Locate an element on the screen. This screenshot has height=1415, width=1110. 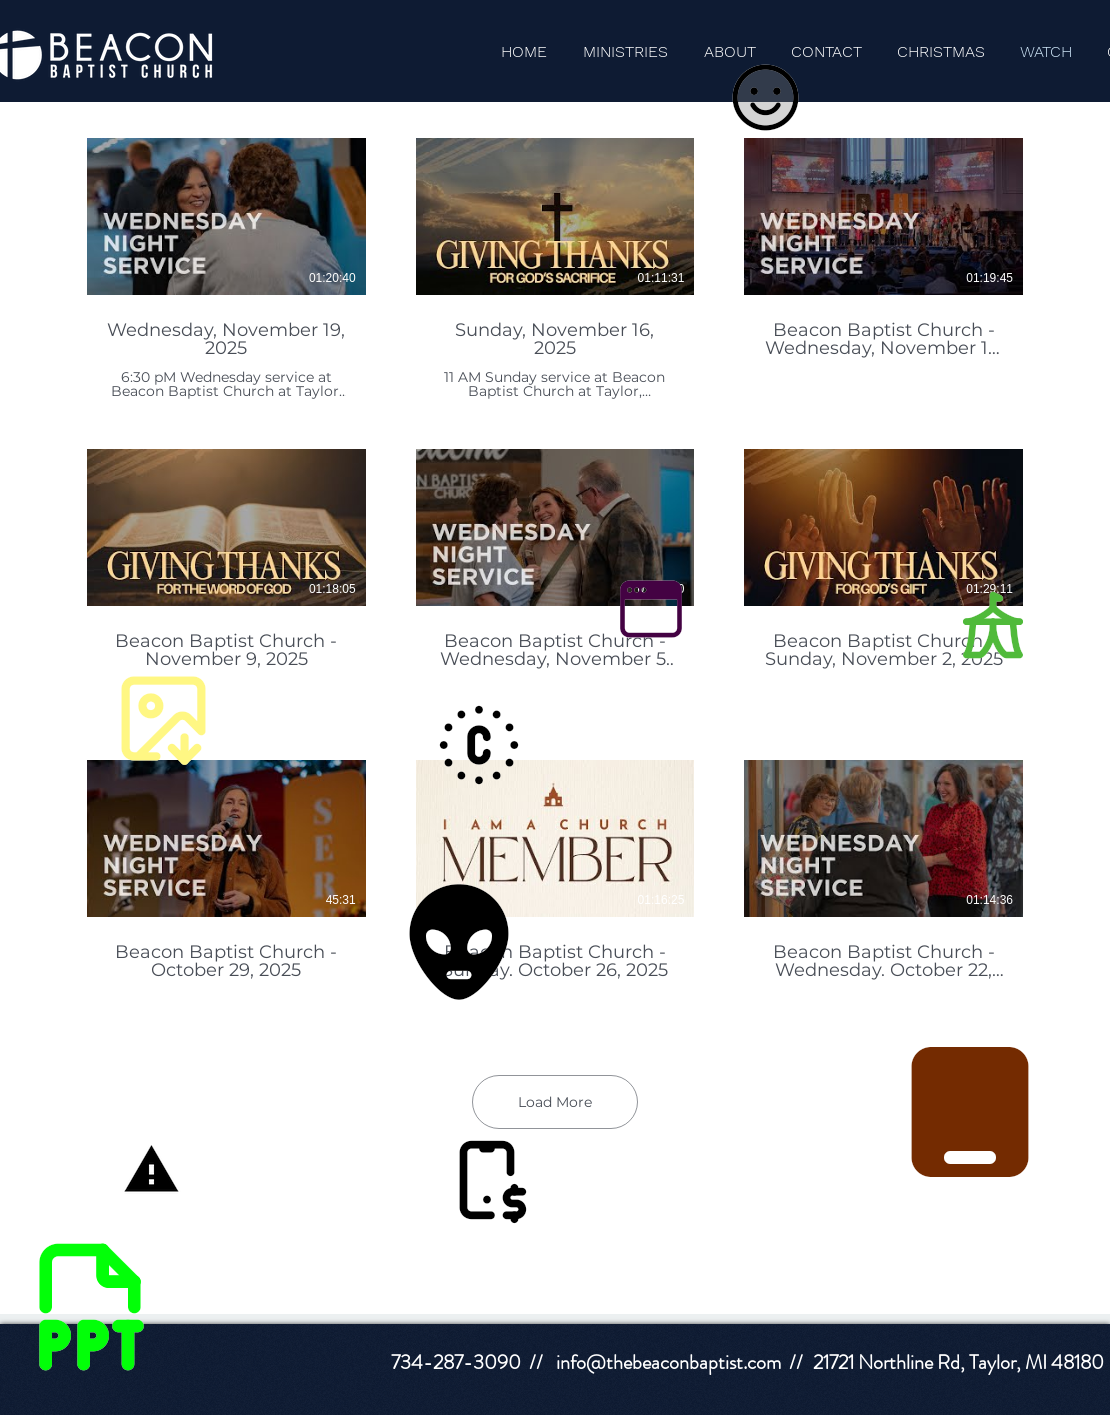
mobile payment or banking app is located at coordinates (487, 1180).